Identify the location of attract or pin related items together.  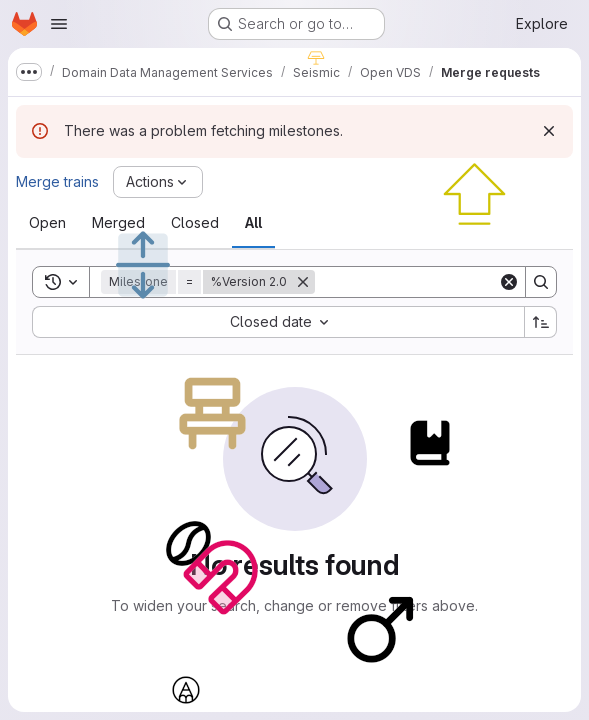
(222, 576).